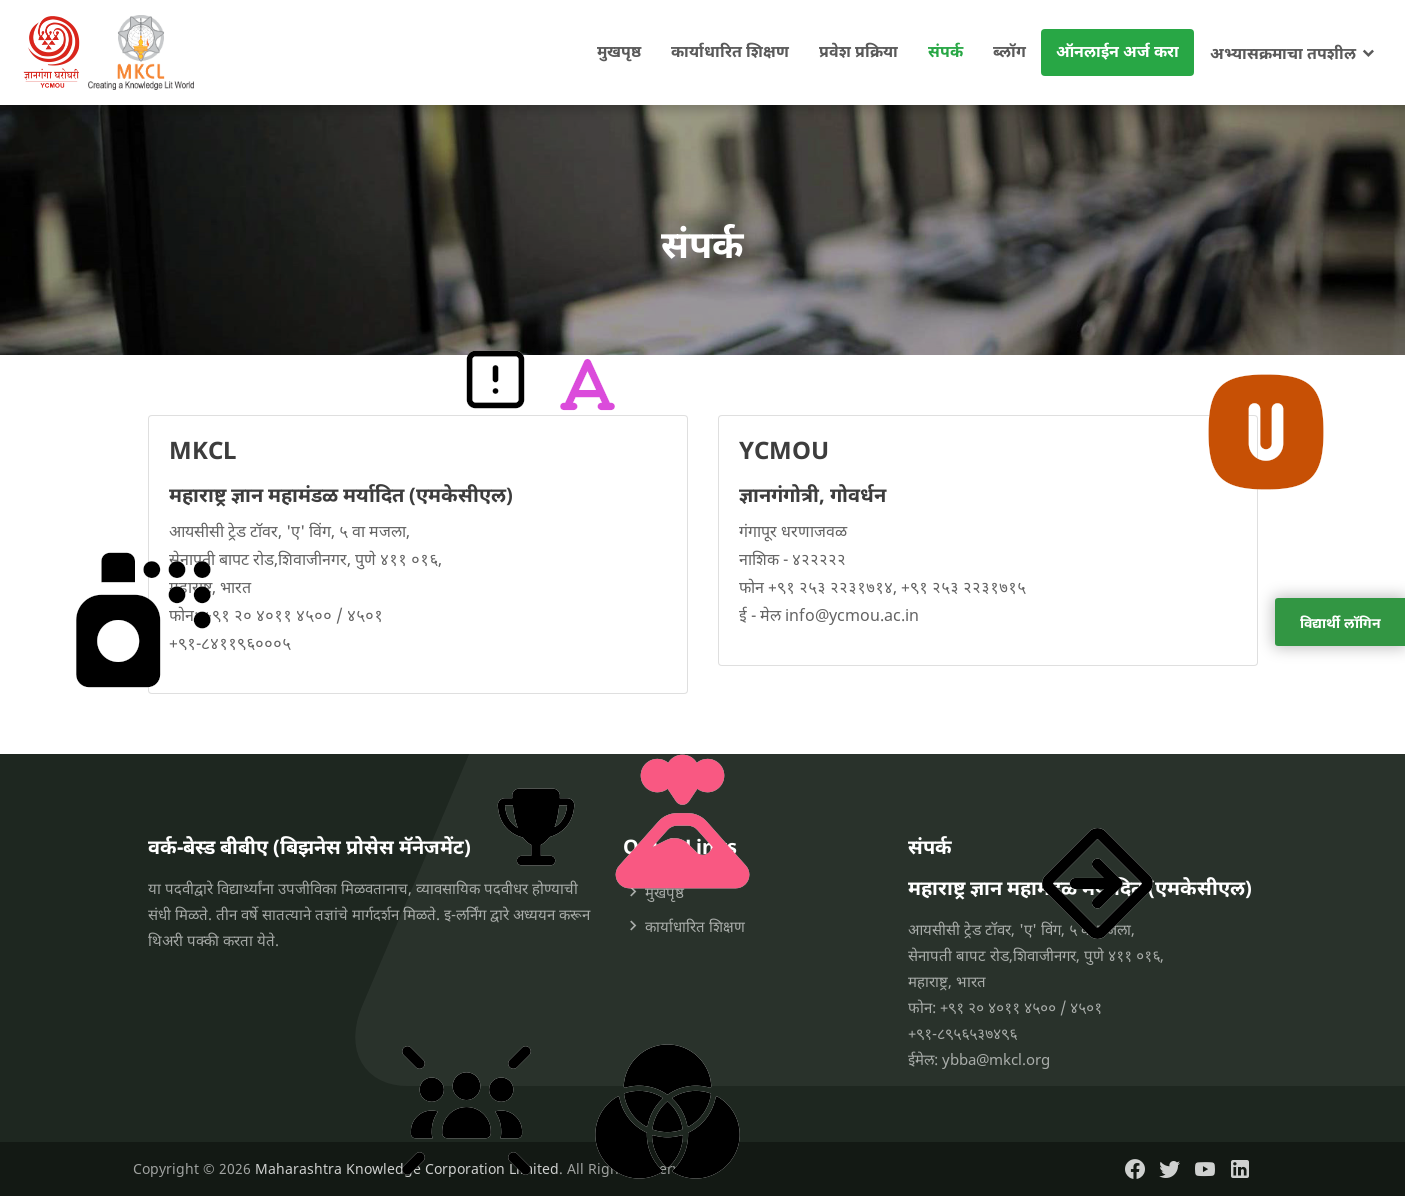  What do you see at coordinates (536, 827) in the screenshot?
I see `view achievements or awards` at bounding box center [536, 827].